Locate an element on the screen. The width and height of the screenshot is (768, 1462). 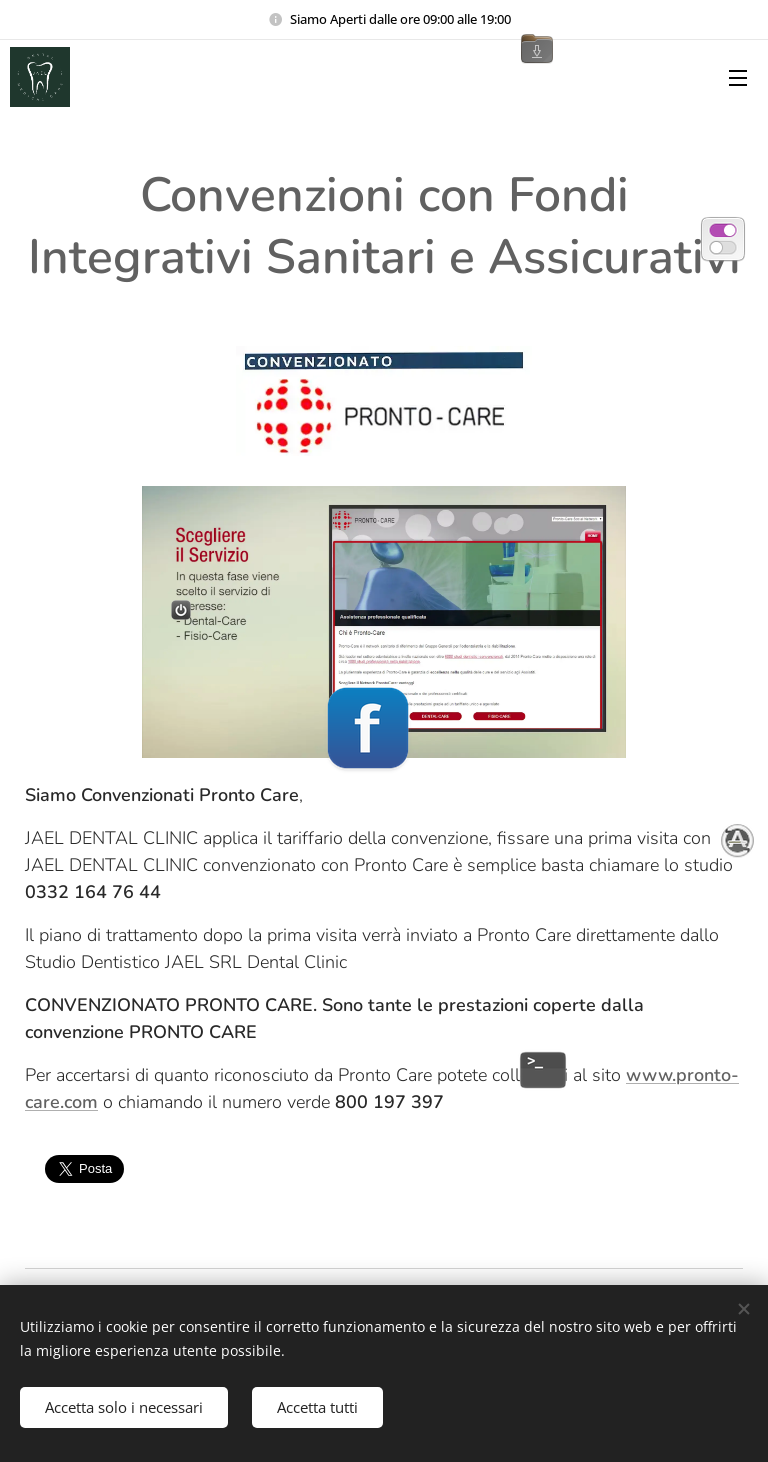
open facebook in browser is located at coordinates (368, 728).